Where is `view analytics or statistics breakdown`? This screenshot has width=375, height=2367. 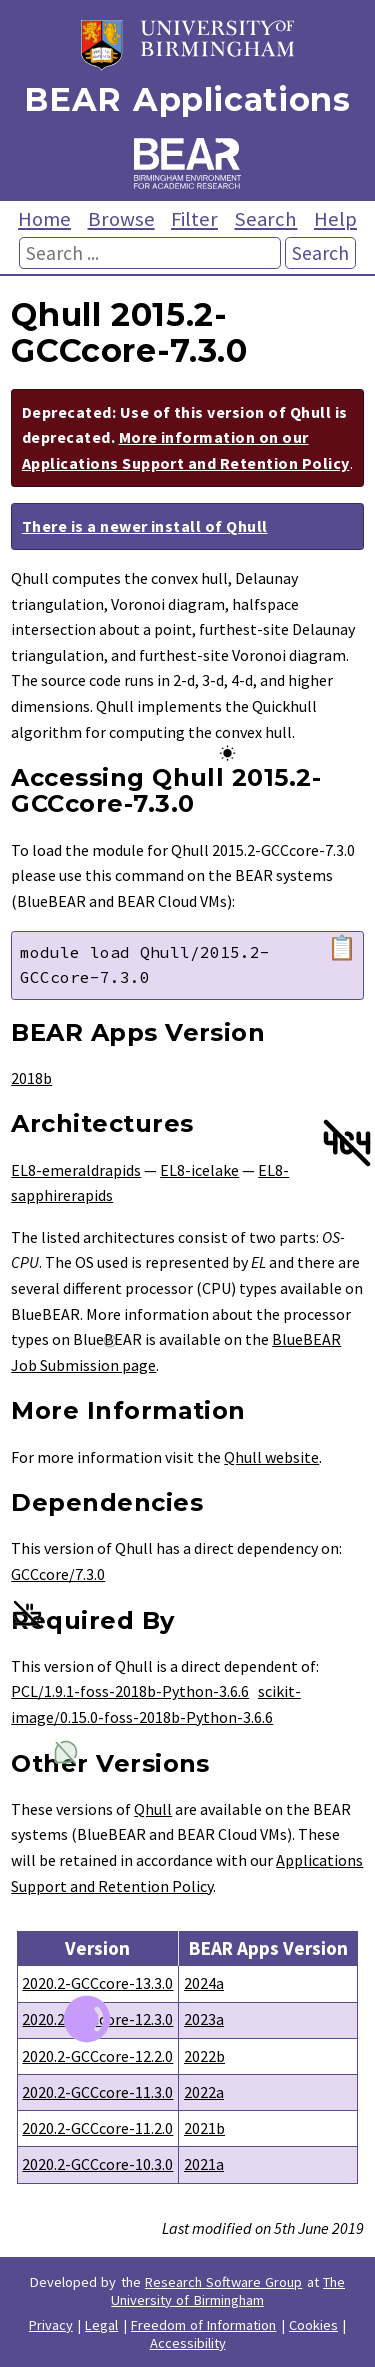
view analytics or statistics breakdown is located at coordinates (110, 1341).